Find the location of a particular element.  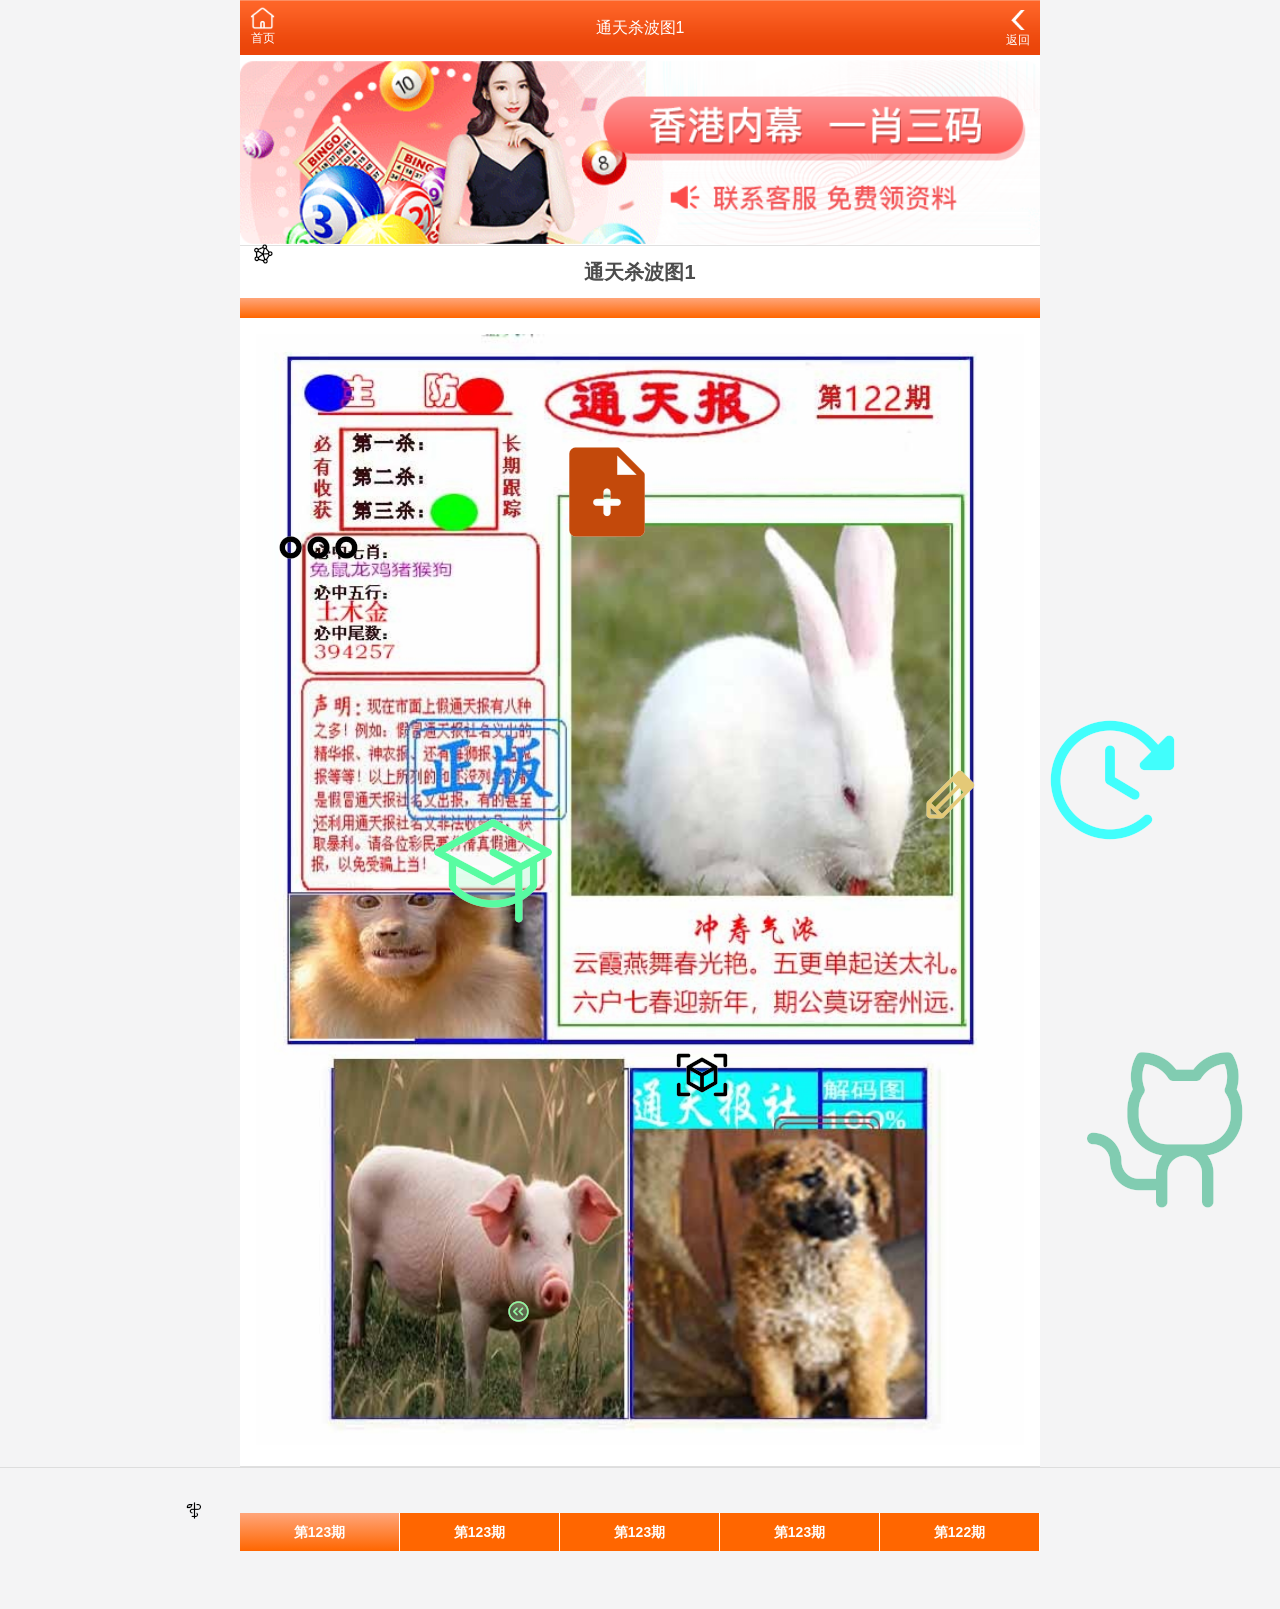

scan or capture a 3D object is located at coordinates (702, 1075).